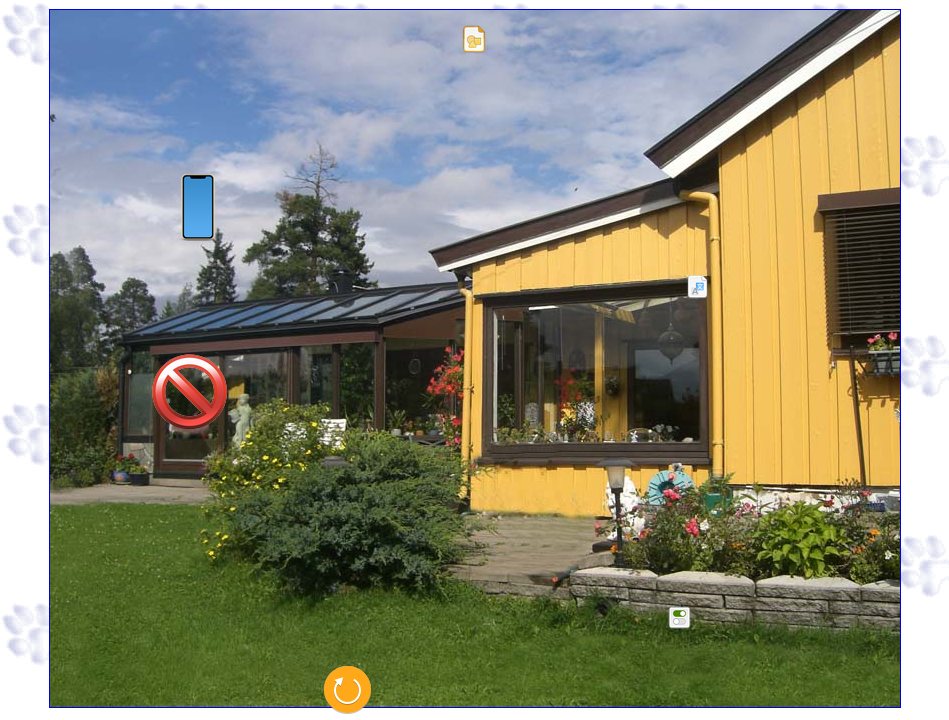 The width and height of the screenshot is (949, 720). What do you see at coordinates (348, 690) in the screenshot?
I see `restart or reboot the system` at bounding box center [348, 690].